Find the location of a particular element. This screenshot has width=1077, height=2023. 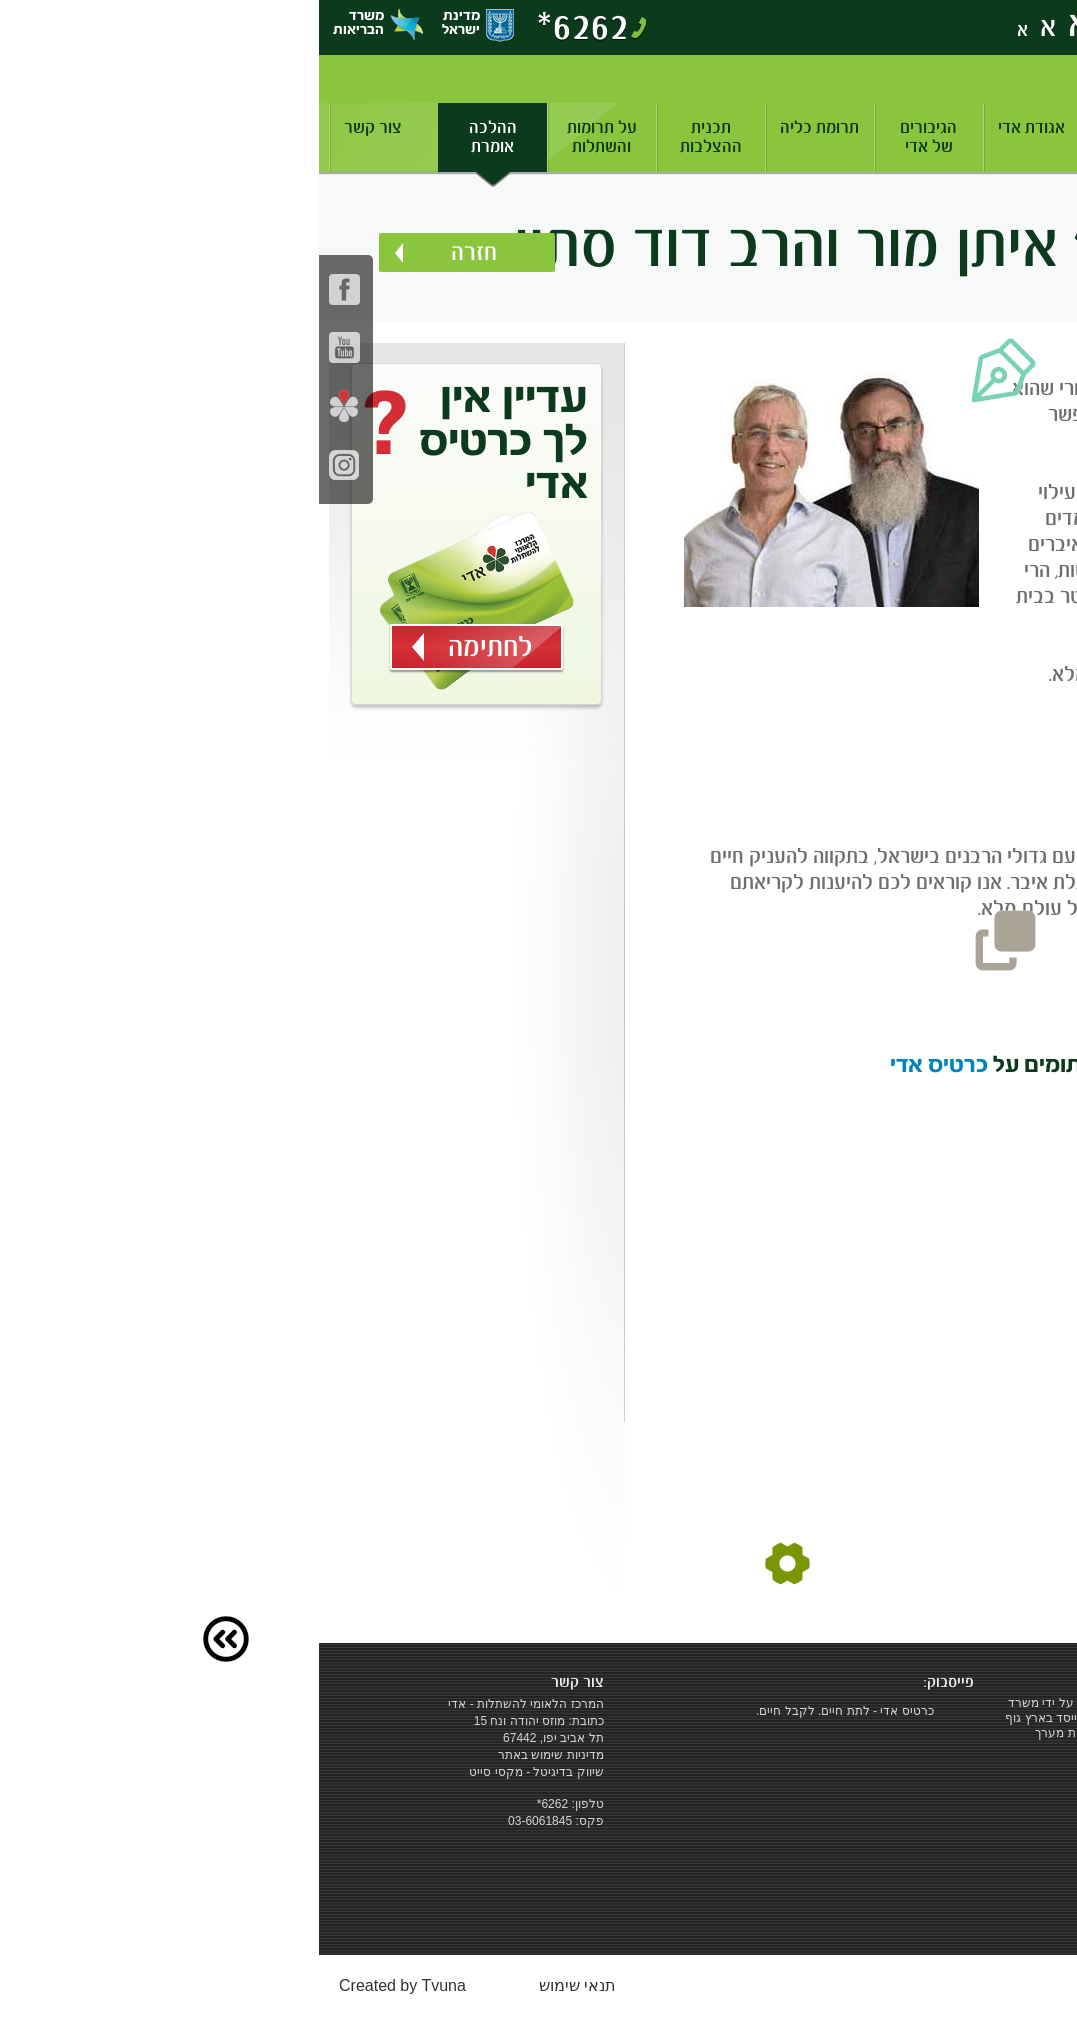

access drawing or illustration tools is located at coordinates (1000, 374).